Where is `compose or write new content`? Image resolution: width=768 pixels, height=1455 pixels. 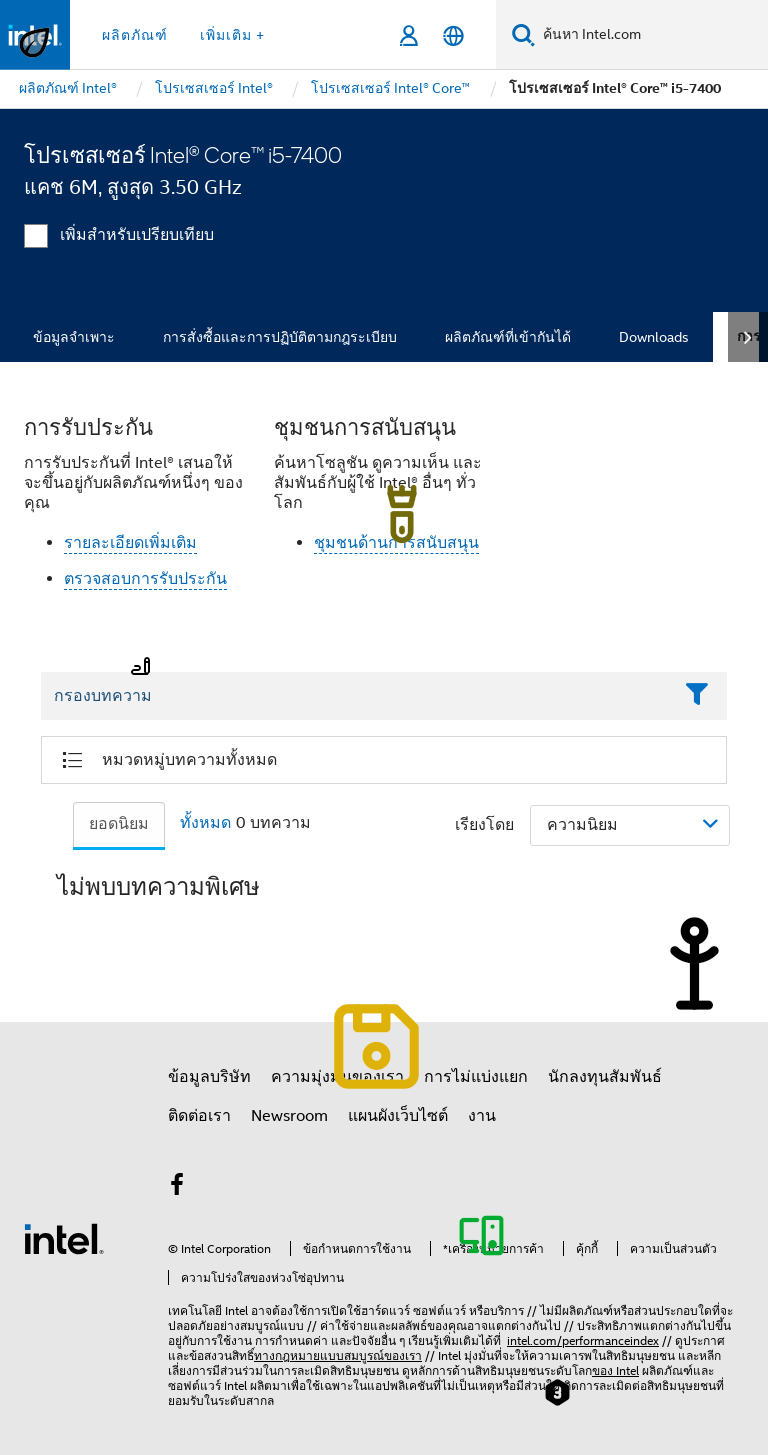 compose or write new content is located at coordinates (141, 667).